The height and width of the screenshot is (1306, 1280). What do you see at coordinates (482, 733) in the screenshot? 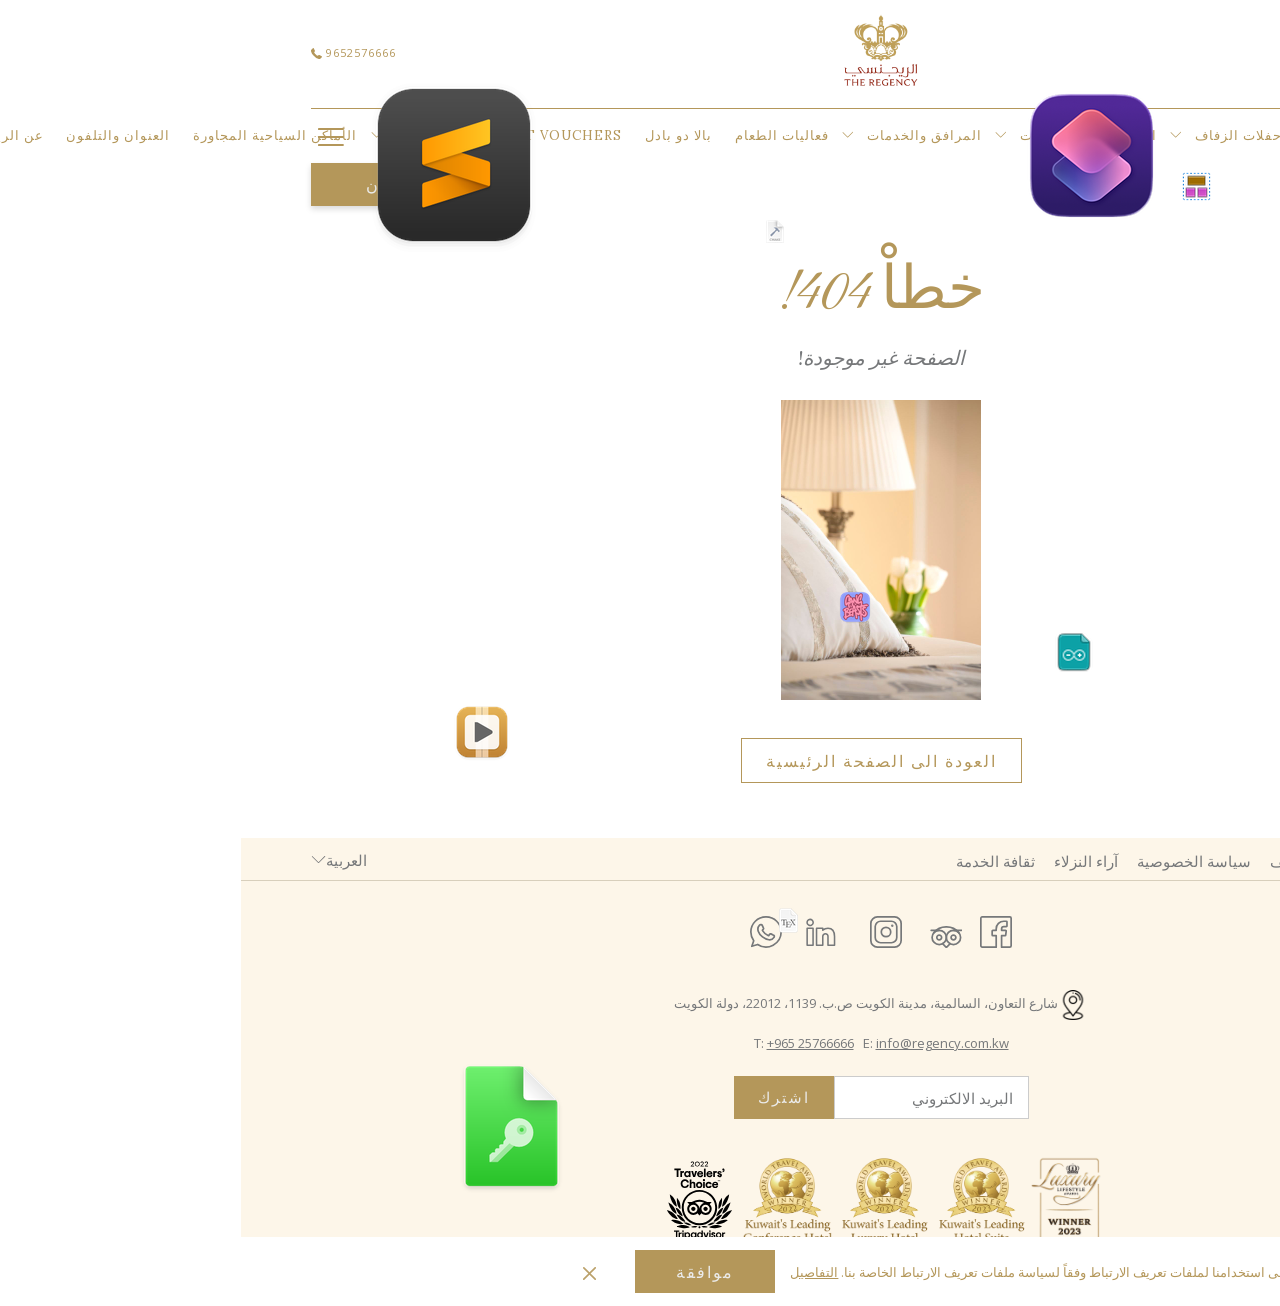
I see `system codec or media component file` at bounding box center [482, 733].